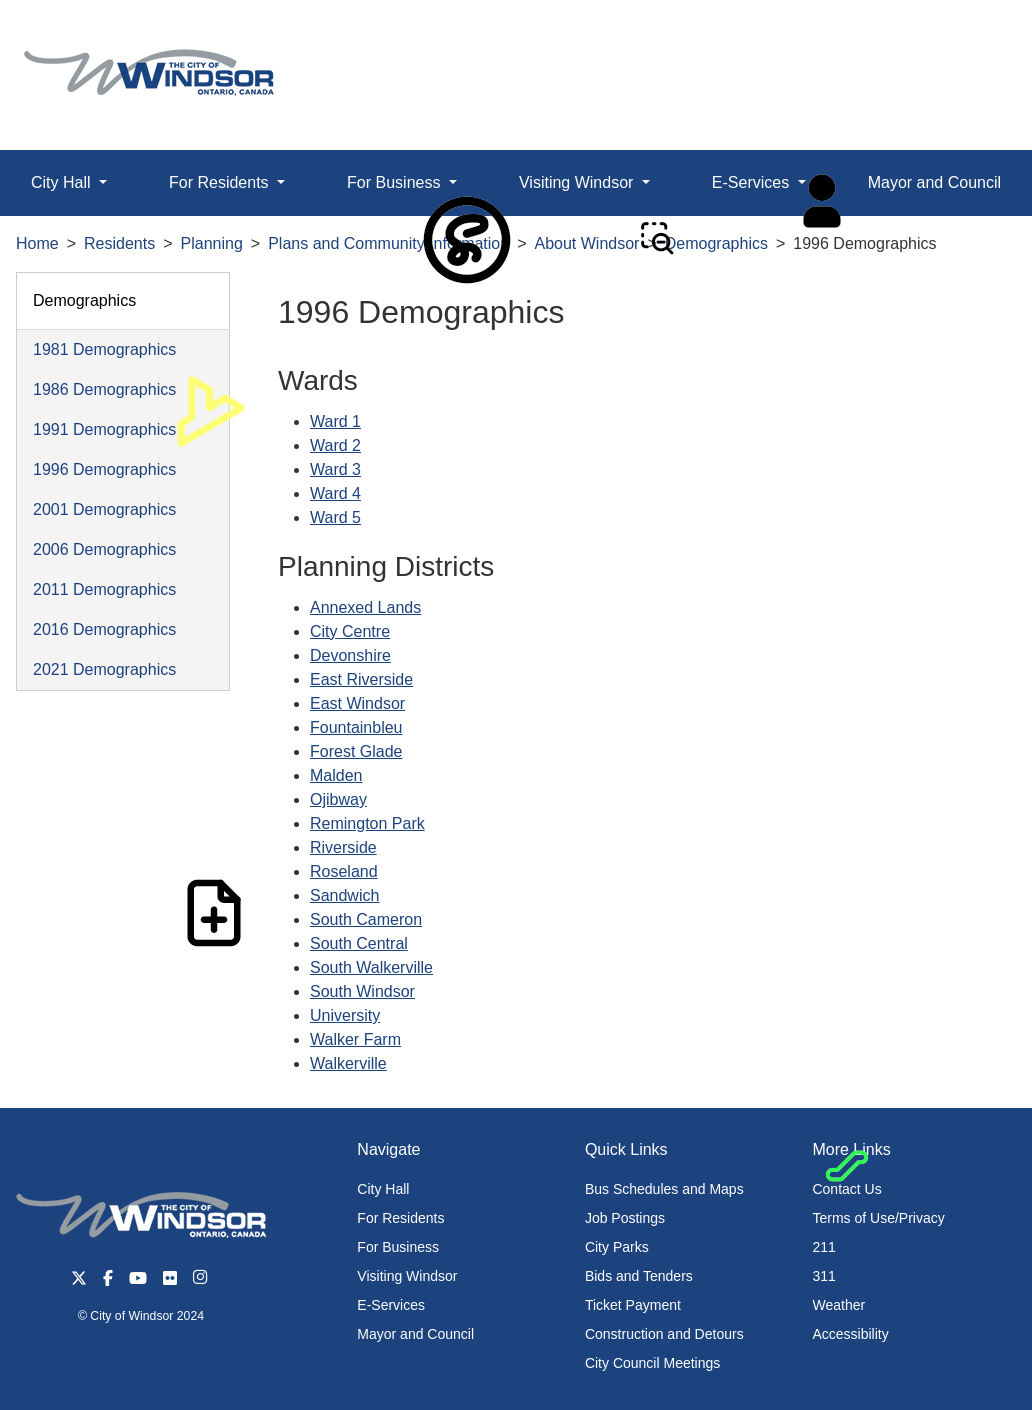 Image resolution: width=1032 pixels, height=1410 pixels. Describe the element at coordinates (214, 913) in the screenshot. I see `create a new file` at that location.